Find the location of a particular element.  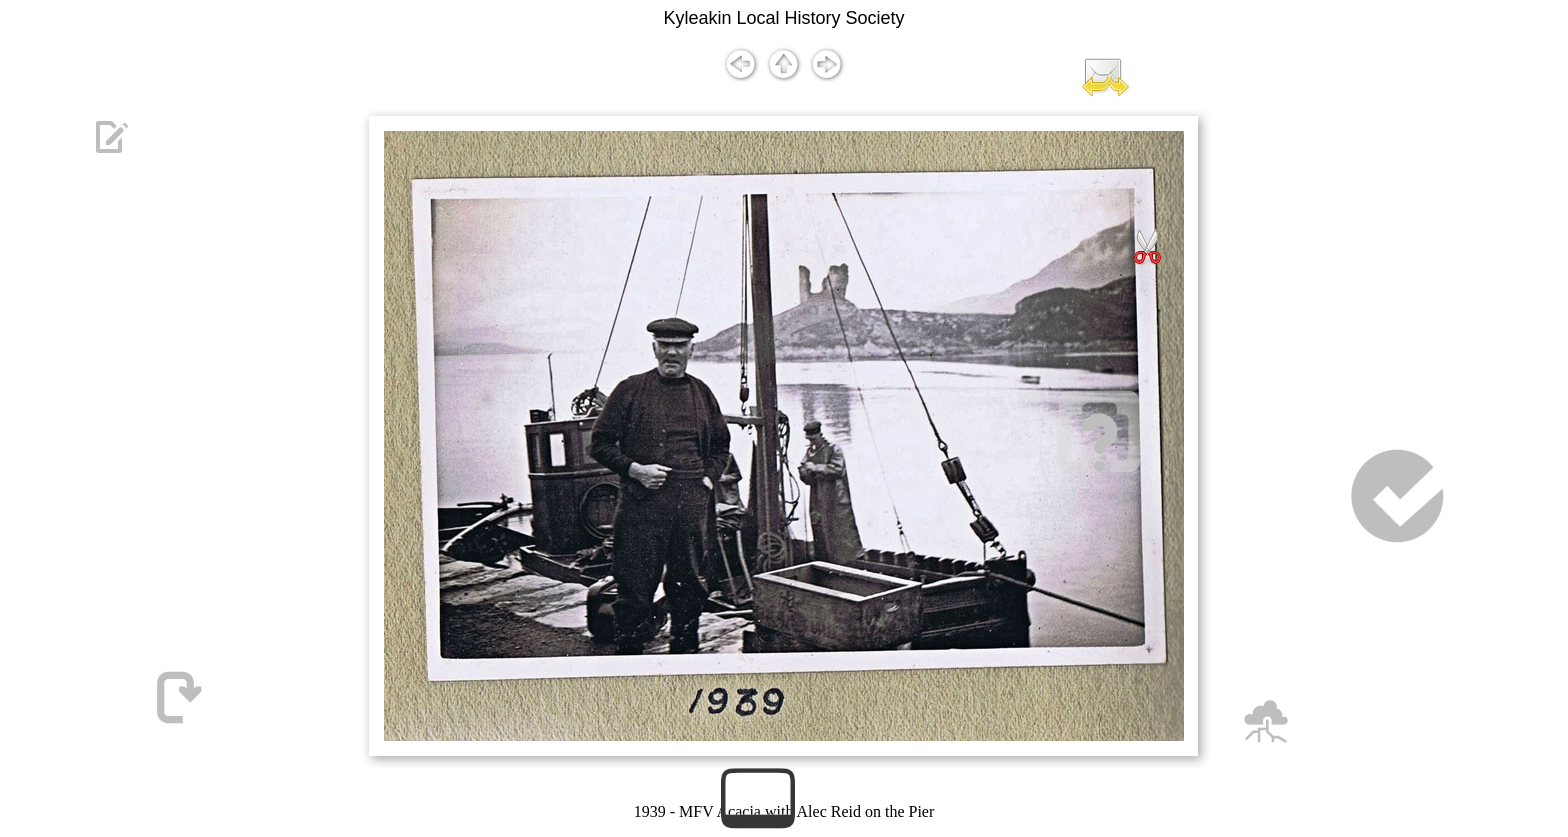

open the photos or gallery app is located at coordinates (758, 796).